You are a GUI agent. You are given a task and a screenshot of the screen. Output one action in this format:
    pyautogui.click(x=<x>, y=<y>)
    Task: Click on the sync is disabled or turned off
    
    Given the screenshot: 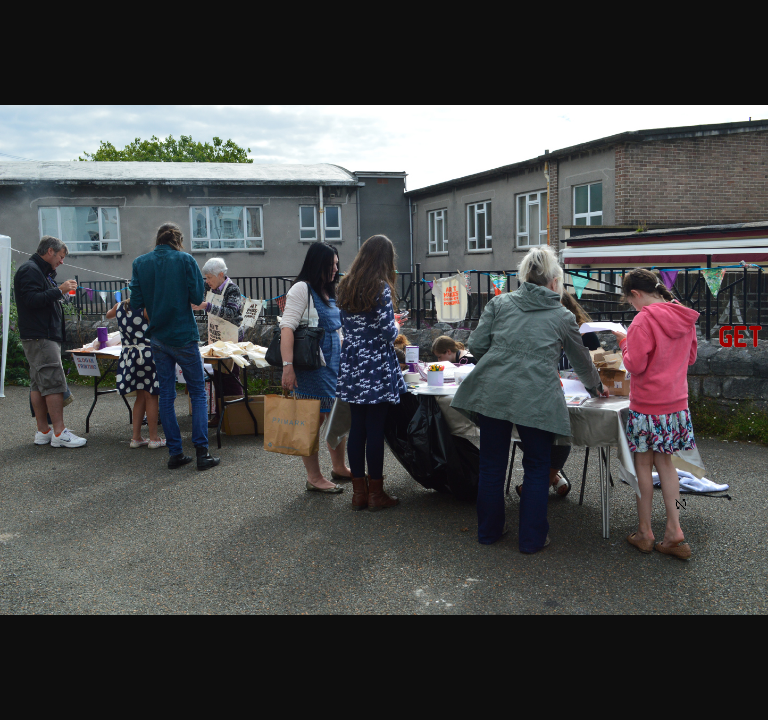 What is the action you would take?
    pyautogui.click(x=681, y=504)
    